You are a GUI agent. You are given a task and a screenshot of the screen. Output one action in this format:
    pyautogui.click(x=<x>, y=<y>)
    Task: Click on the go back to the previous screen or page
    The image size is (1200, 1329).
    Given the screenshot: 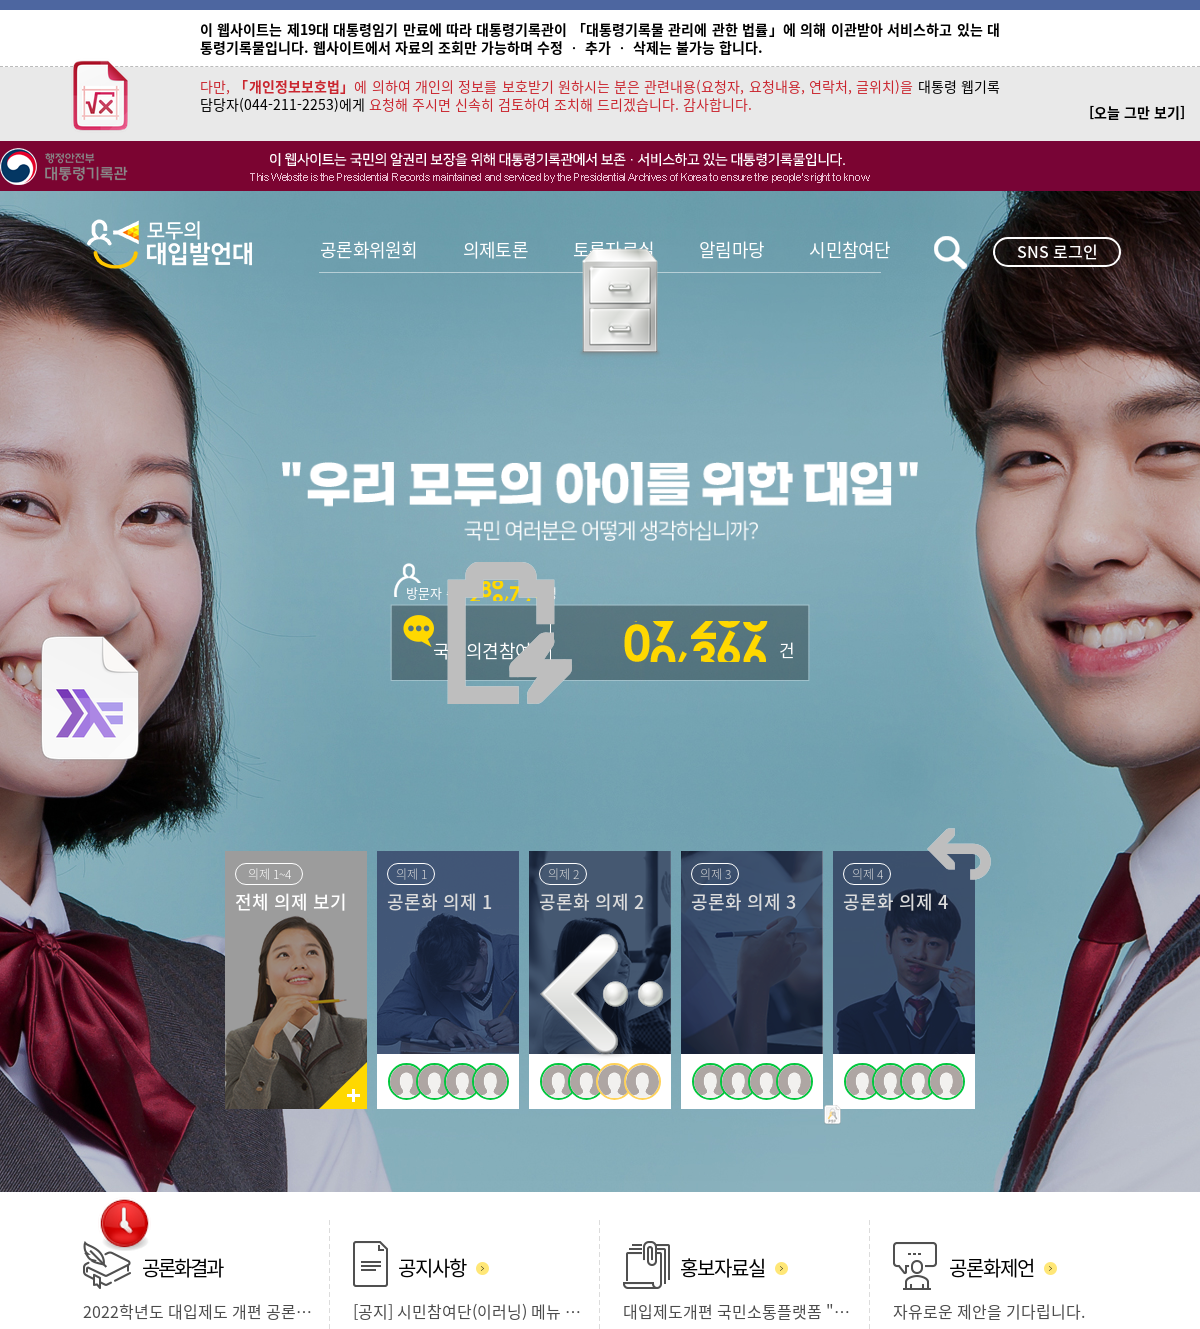 What is the action you would take?
    pyautogui.click(x=603, y=994)
    